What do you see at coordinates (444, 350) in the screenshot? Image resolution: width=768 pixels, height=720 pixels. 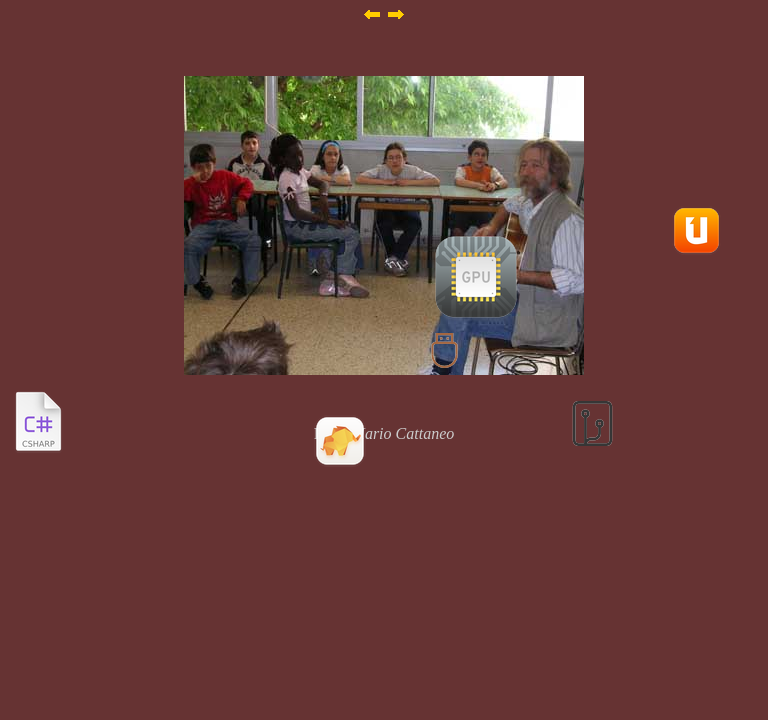 I see `access removable media settings` at bounding box center [444, 350].